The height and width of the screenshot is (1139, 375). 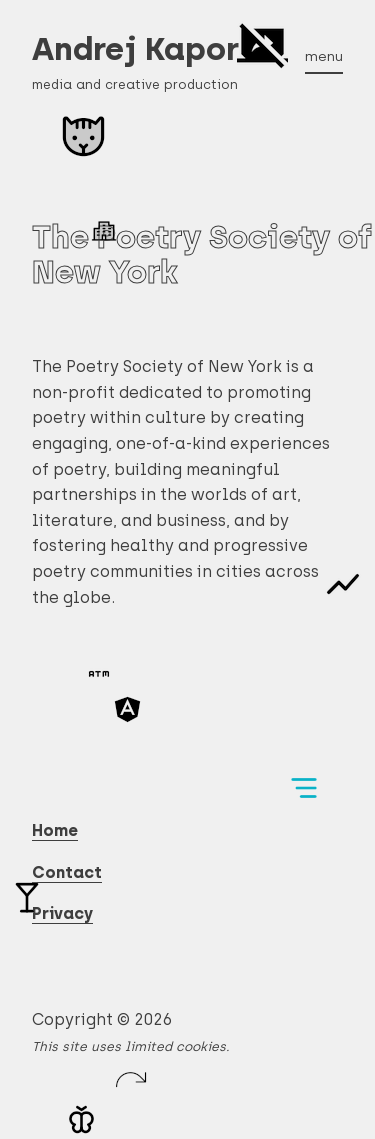 What do you see at coordinates (99, 674) in the screenshot?
I see `find nearby ATM locations` at bounding box center [99, 674].